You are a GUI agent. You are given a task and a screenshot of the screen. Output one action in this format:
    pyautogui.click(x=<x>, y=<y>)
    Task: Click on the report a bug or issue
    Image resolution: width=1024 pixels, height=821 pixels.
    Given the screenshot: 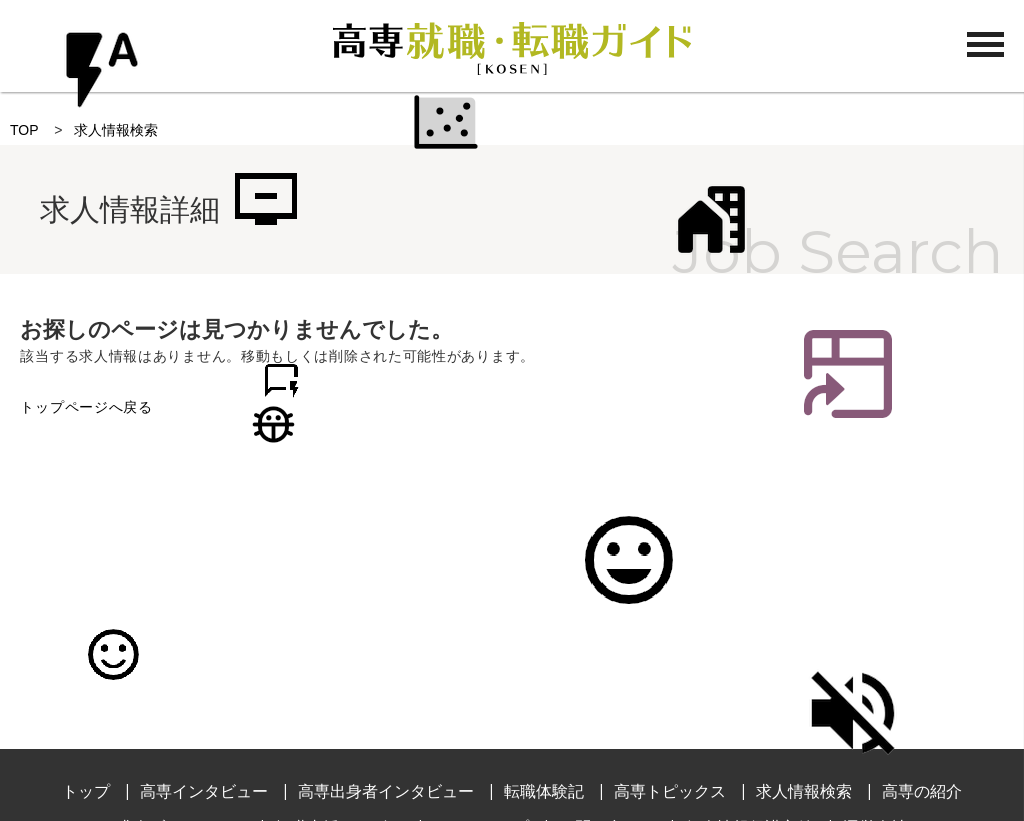 What is the action you would take?
    pyautogui.click(x=273, y=424)
    